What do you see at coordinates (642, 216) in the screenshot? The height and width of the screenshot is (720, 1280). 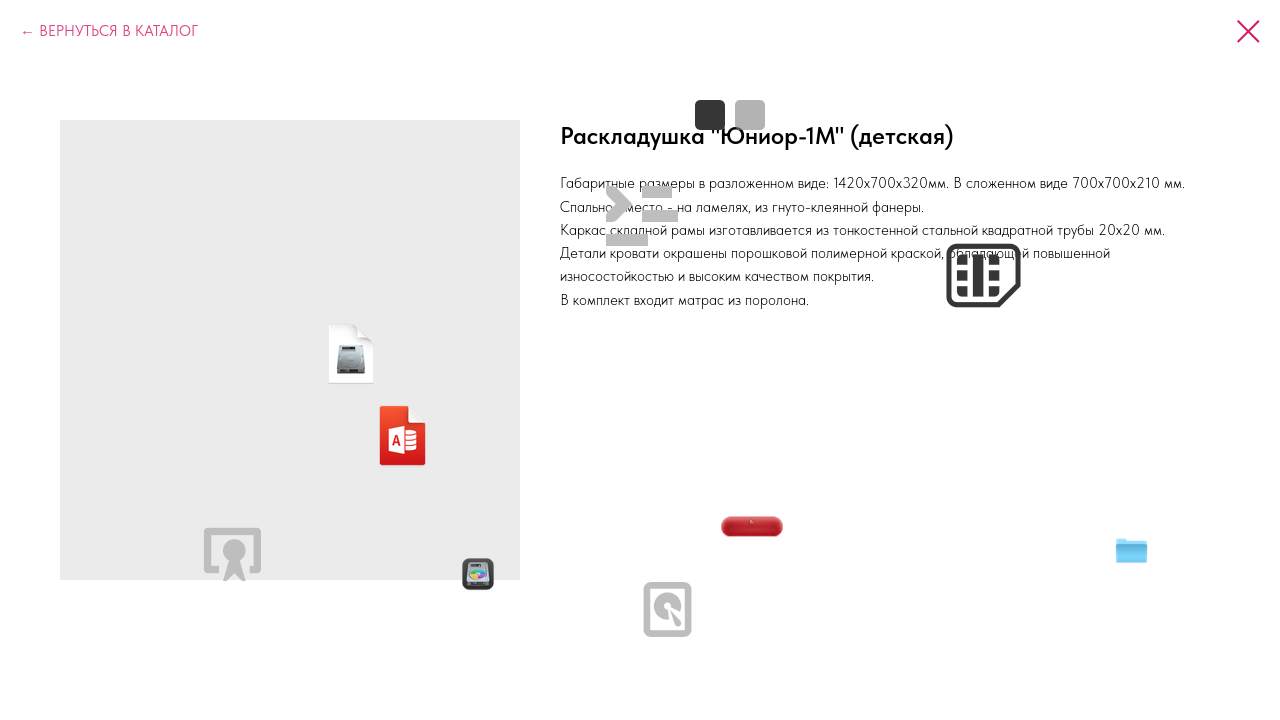 I see `decrease text indentation (right-to-left layout)` at bounding box center [642, 216].